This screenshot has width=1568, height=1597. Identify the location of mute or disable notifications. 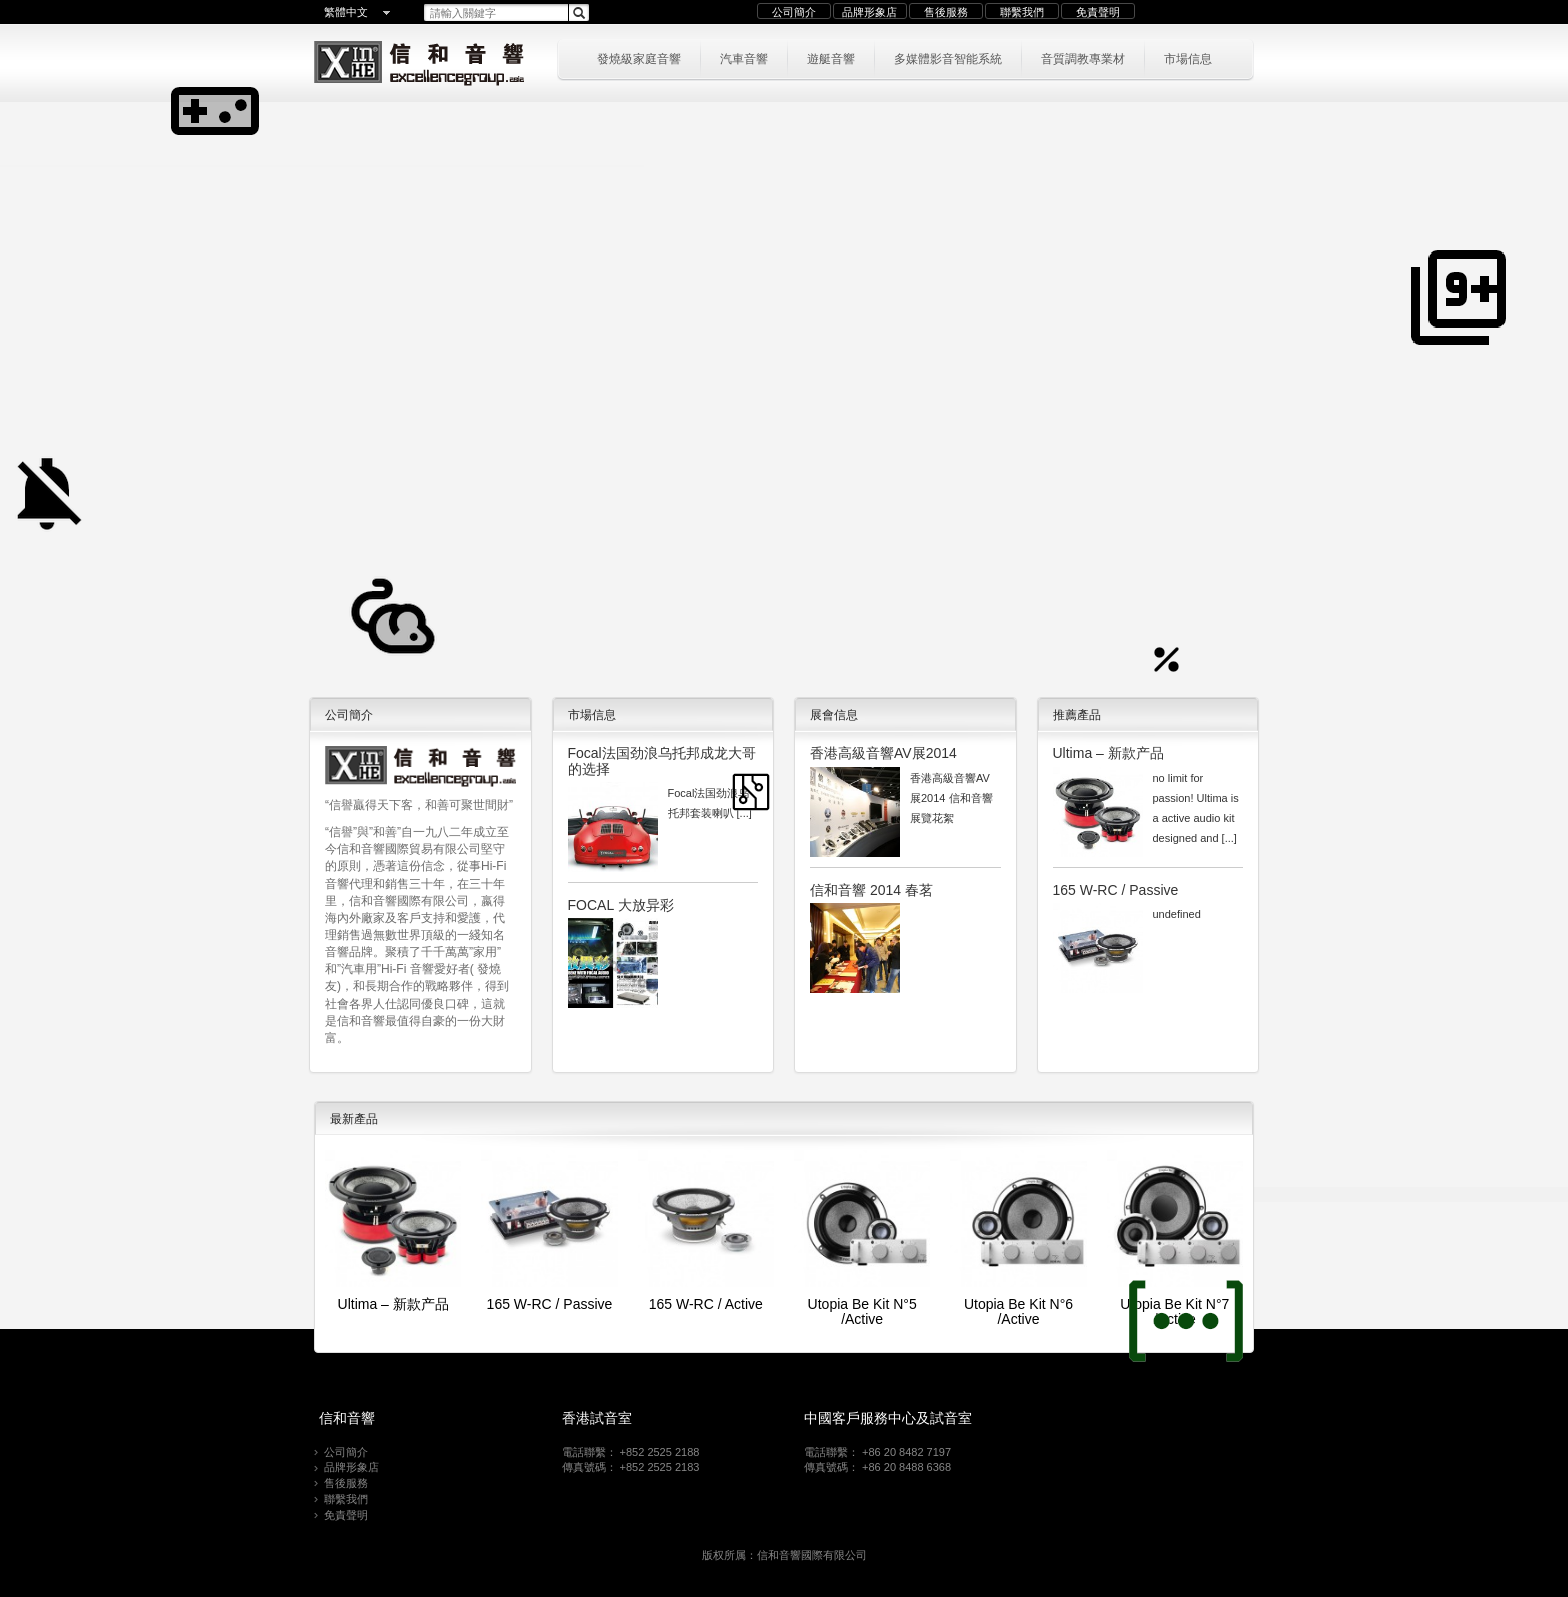
(47, 493).